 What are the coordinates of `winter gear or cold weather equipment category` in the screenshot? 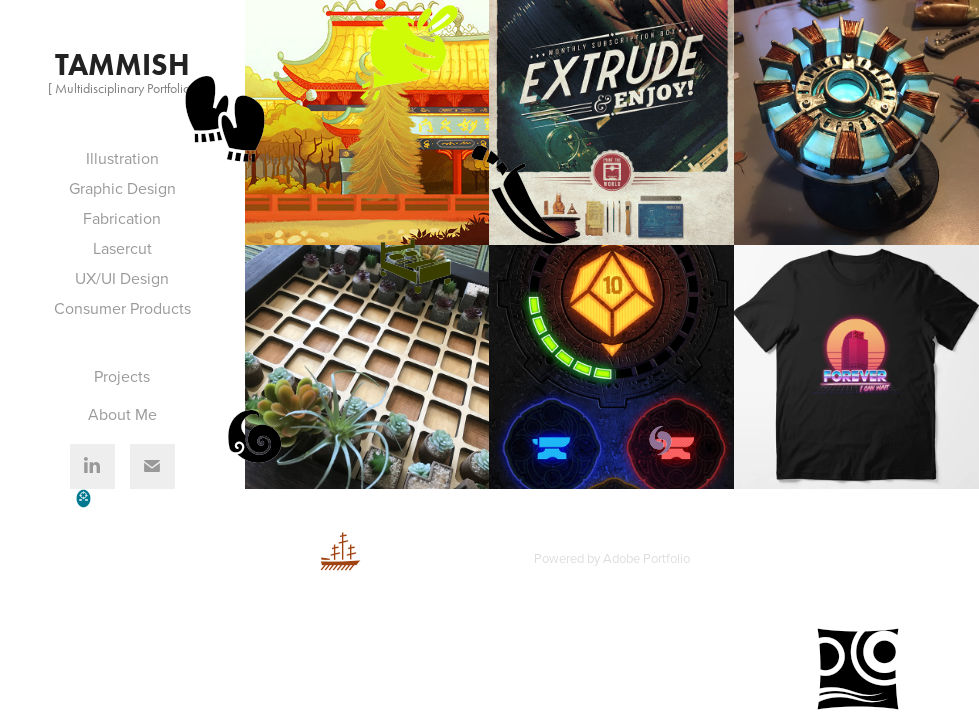 It's located at (225, 119).